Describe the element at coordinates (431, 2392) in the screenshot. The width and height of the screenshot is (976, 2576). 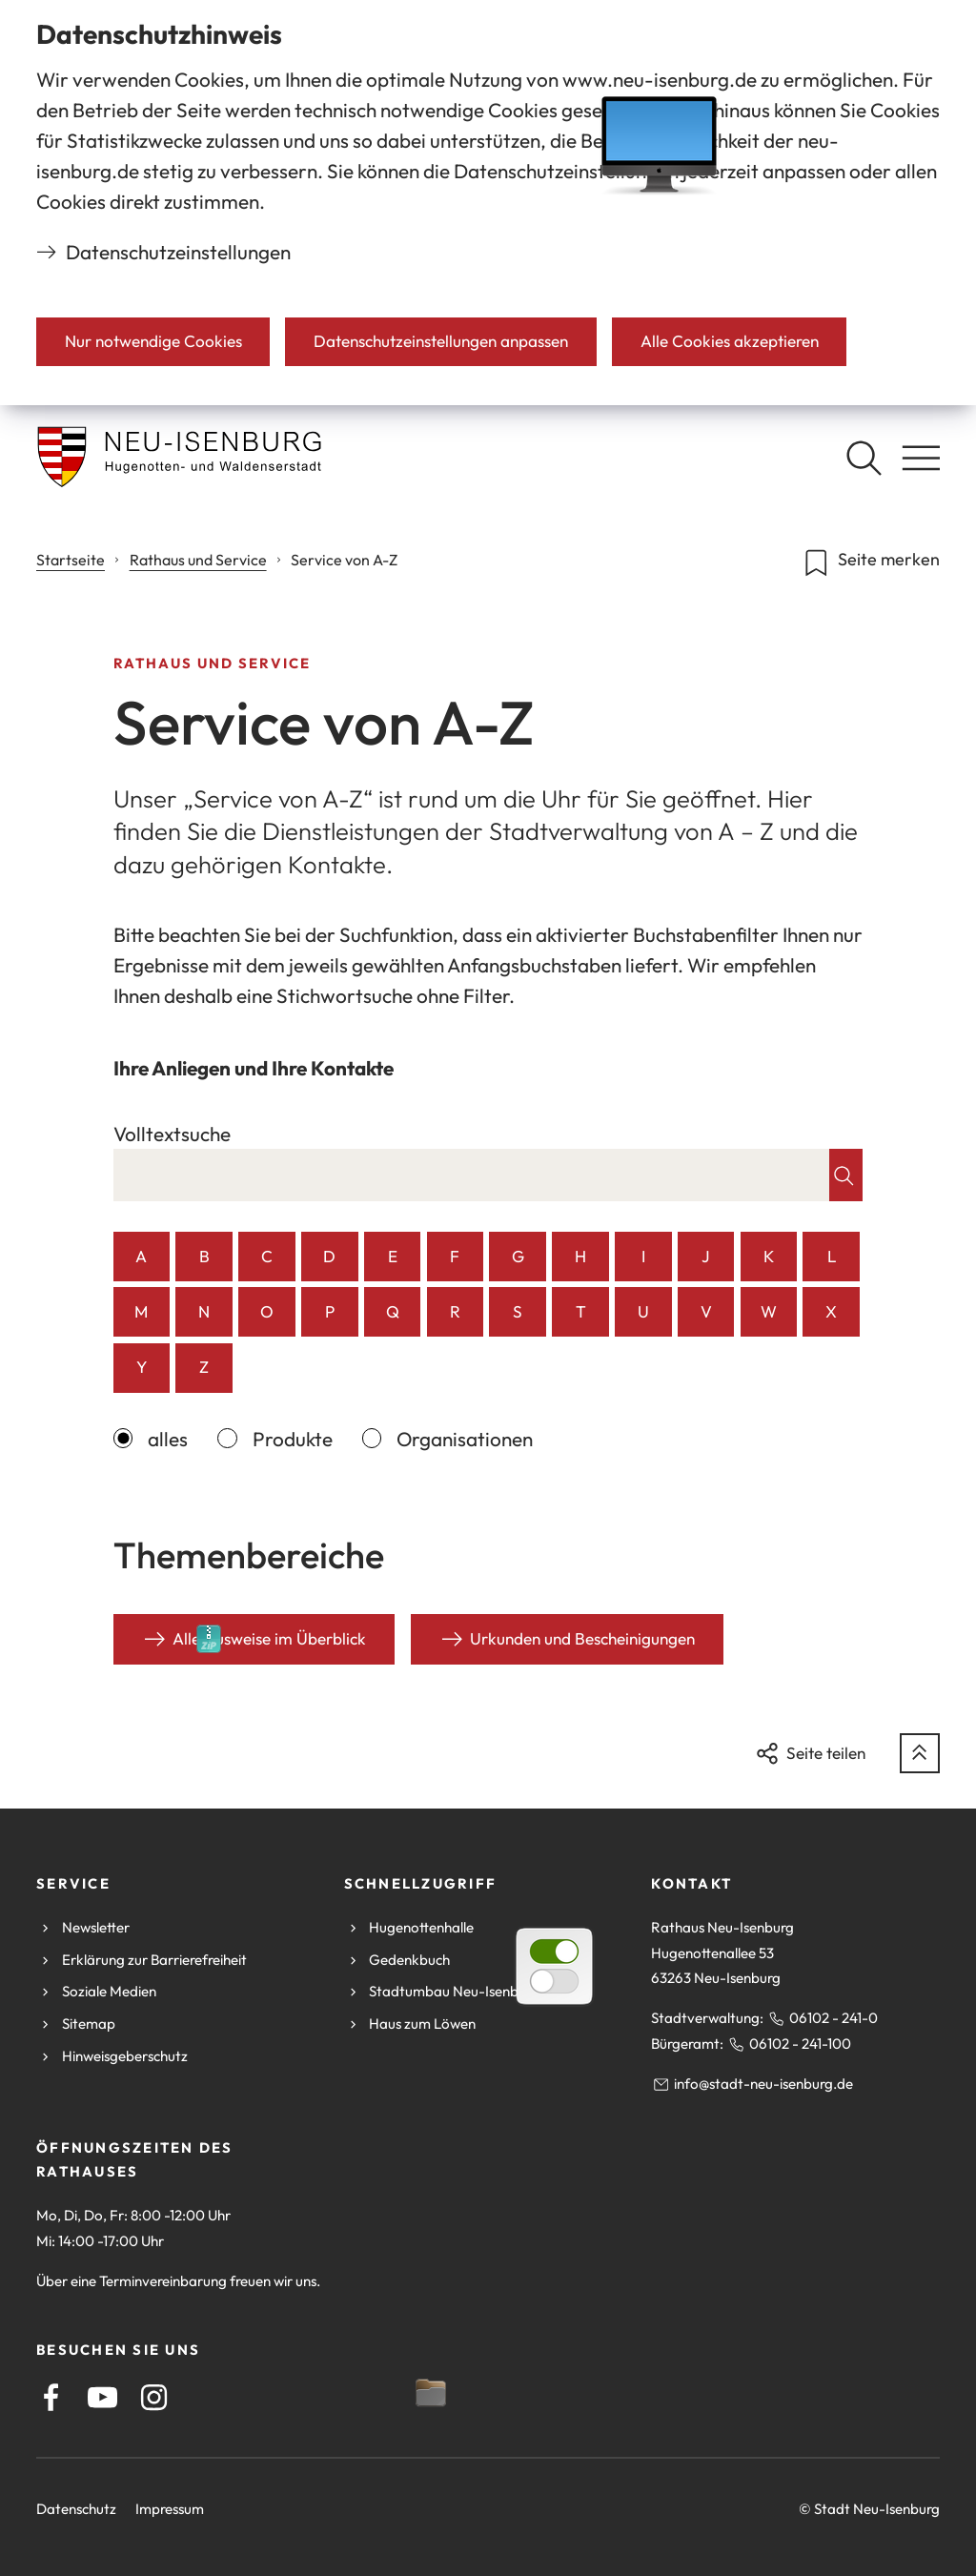
I see `drop files here to move them into this folder` at that location.